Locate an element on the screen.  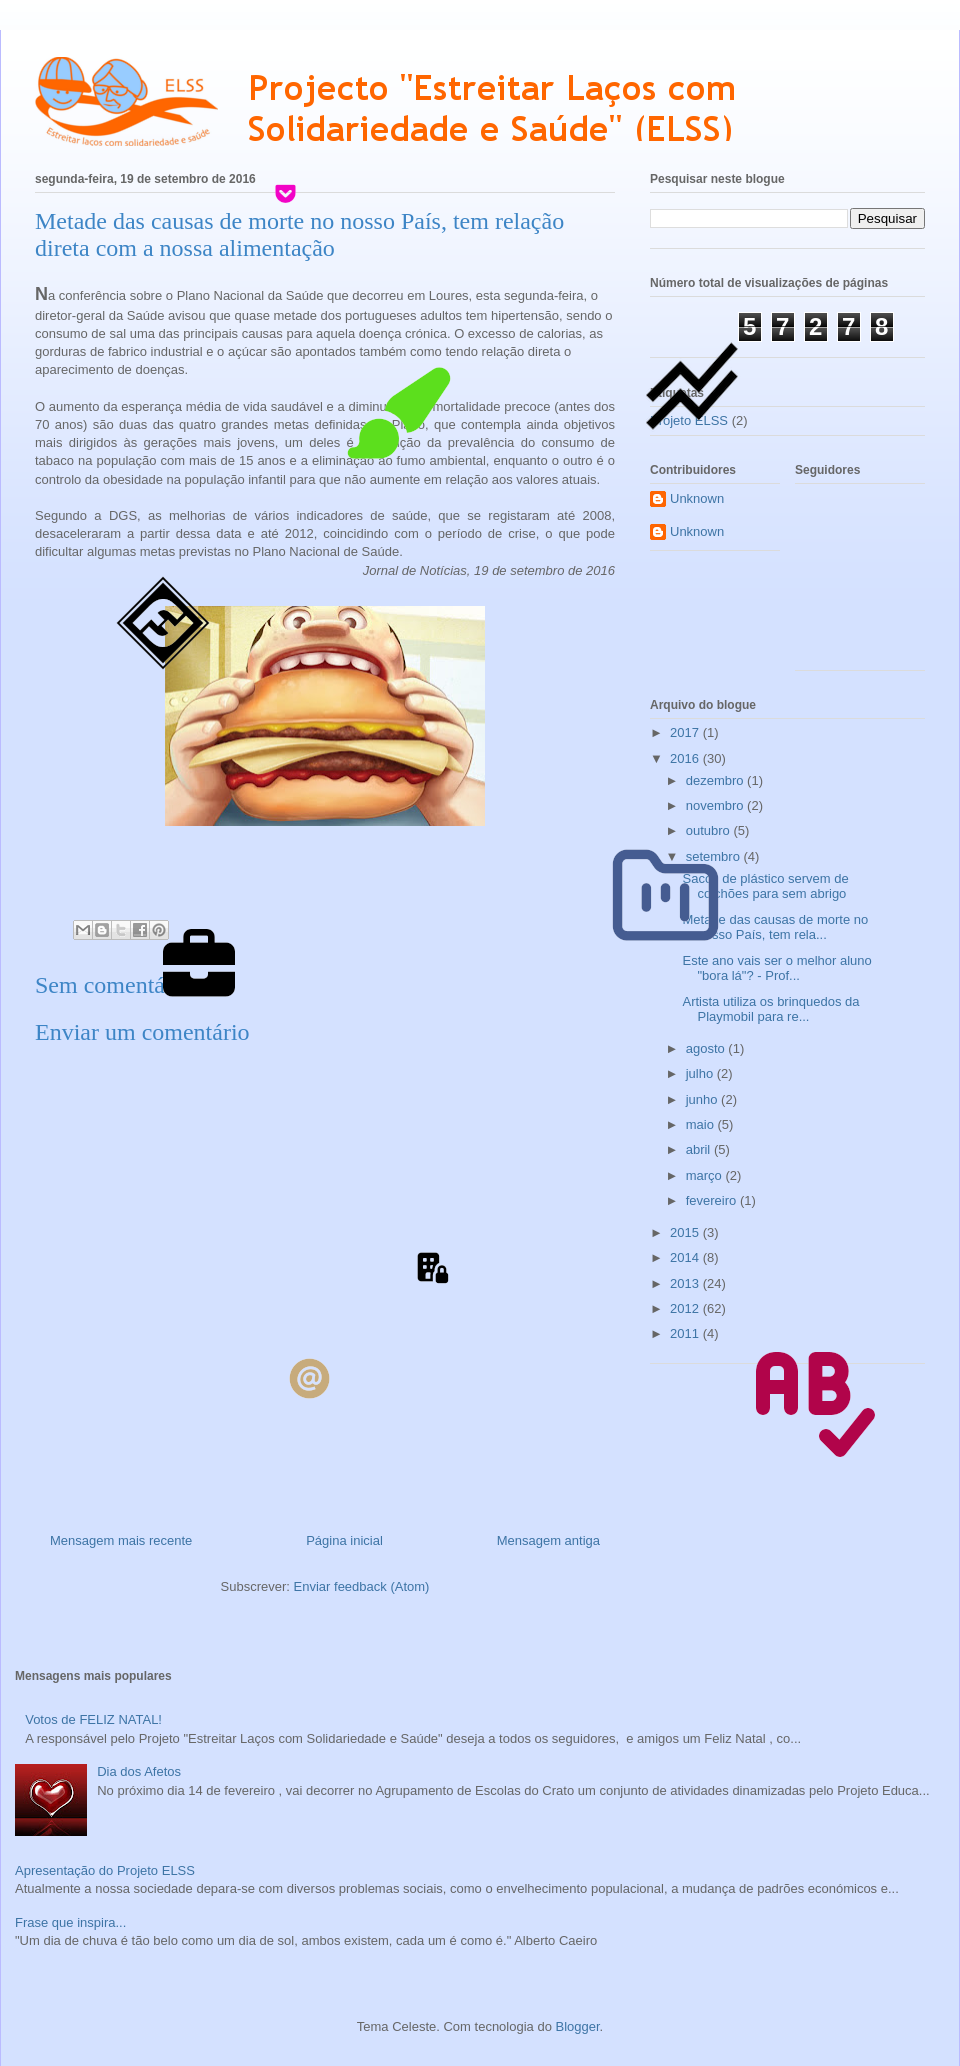
secure building access control is located at coordinates (432, 1267).